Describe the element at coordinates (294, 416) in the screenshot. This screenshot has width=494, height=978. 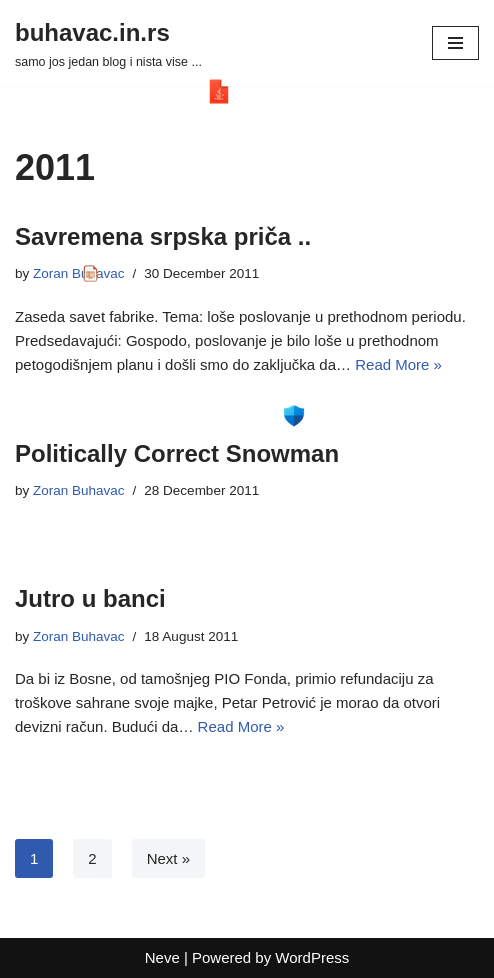
I see `windows defender security status` at that location.